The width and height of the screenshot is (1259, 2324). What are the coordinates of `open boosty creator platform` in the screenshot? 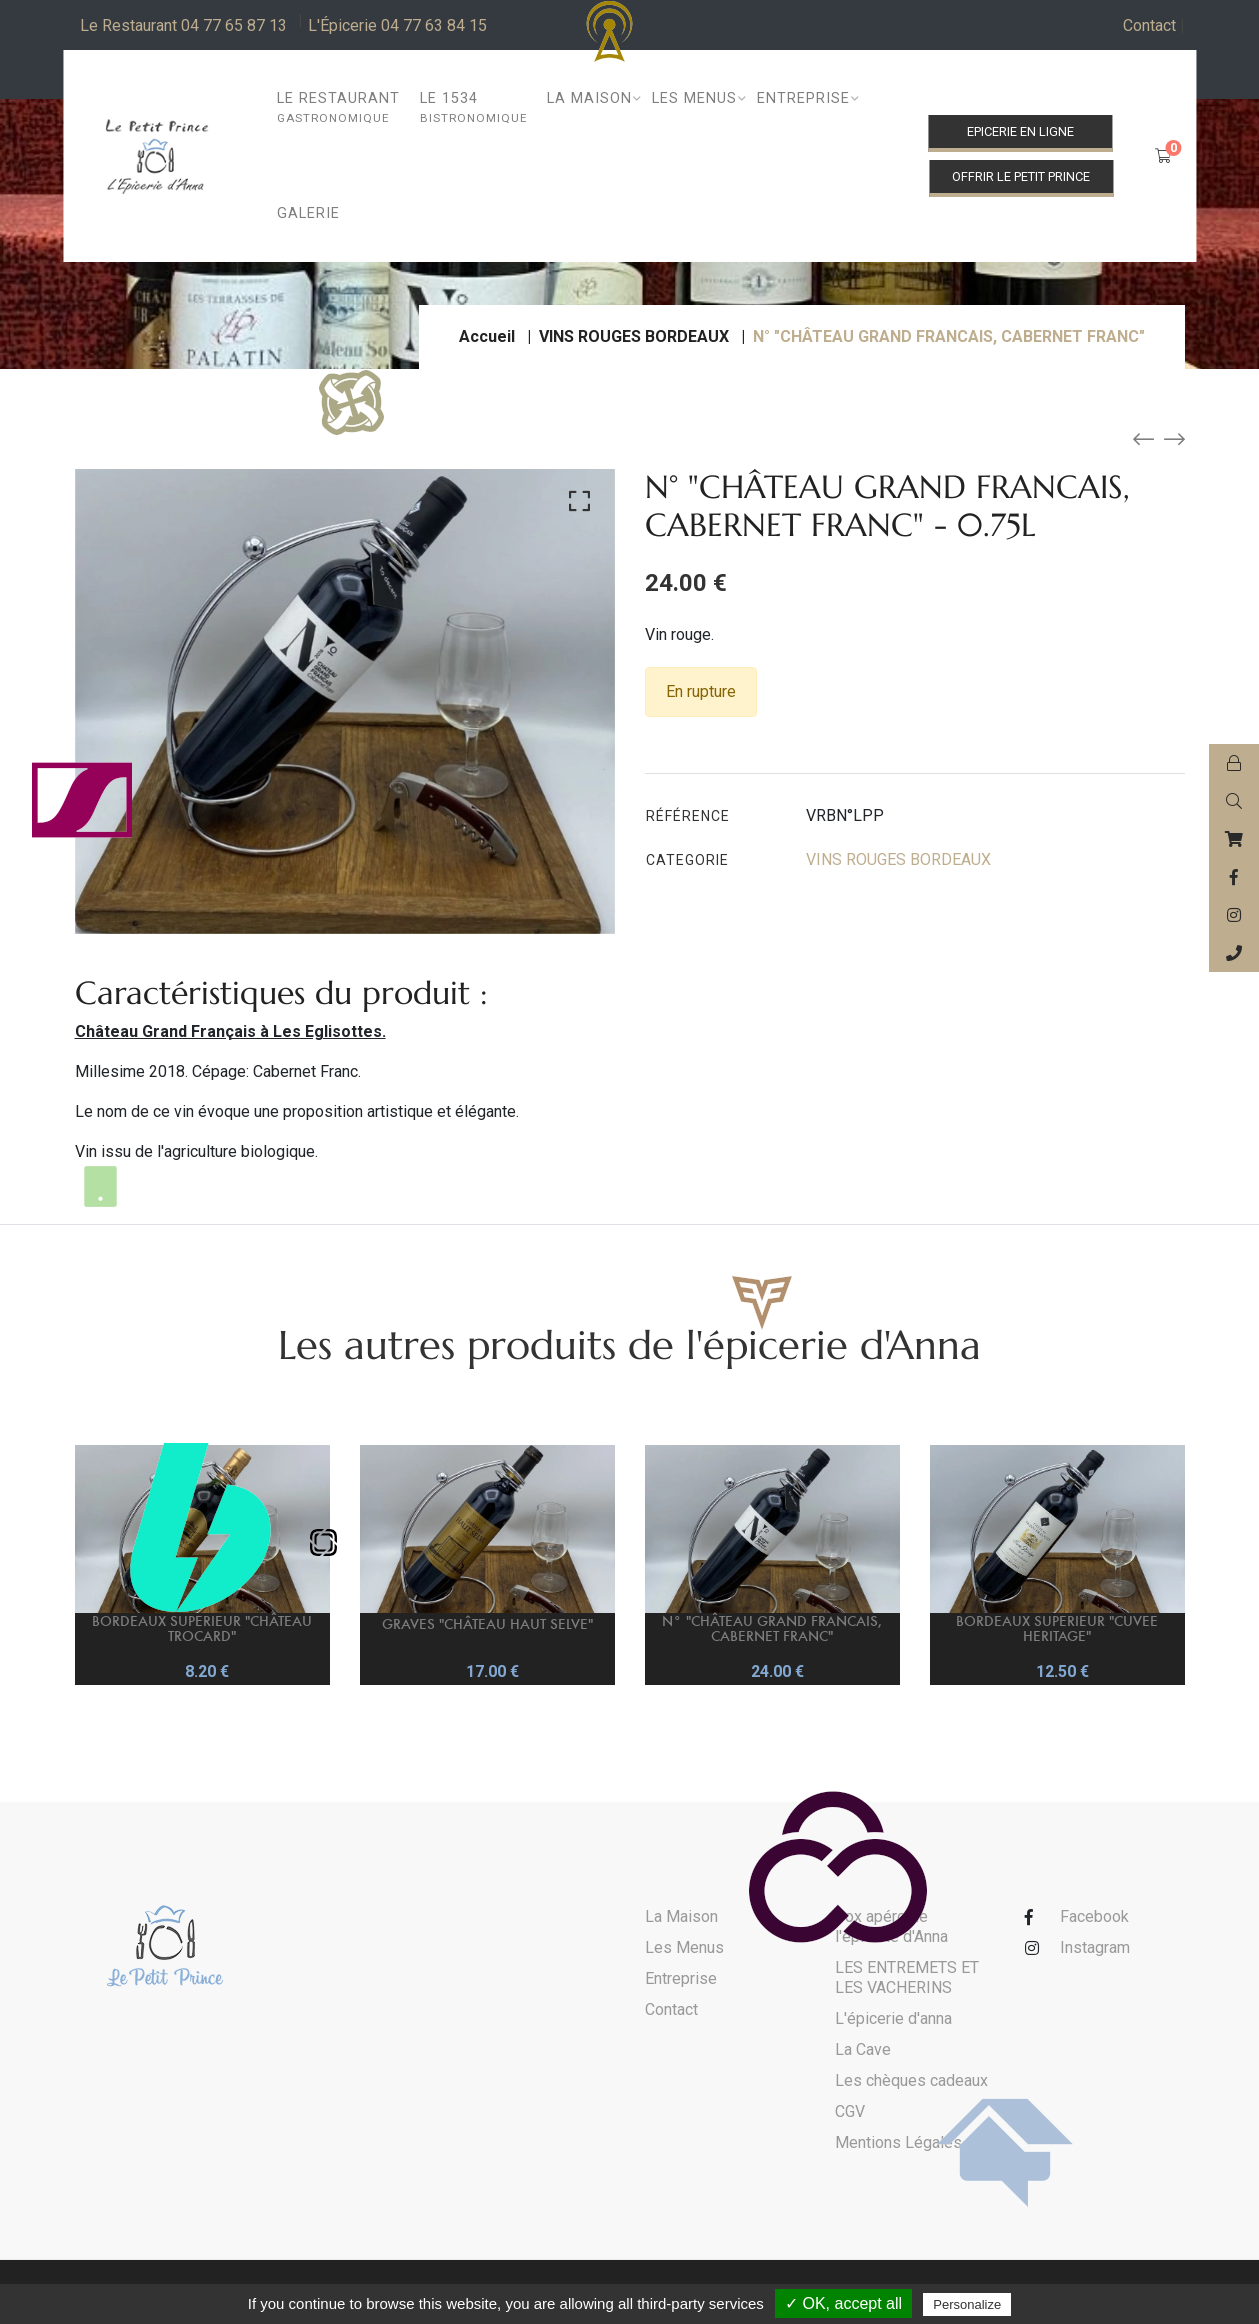 It's located at (200, 1527).